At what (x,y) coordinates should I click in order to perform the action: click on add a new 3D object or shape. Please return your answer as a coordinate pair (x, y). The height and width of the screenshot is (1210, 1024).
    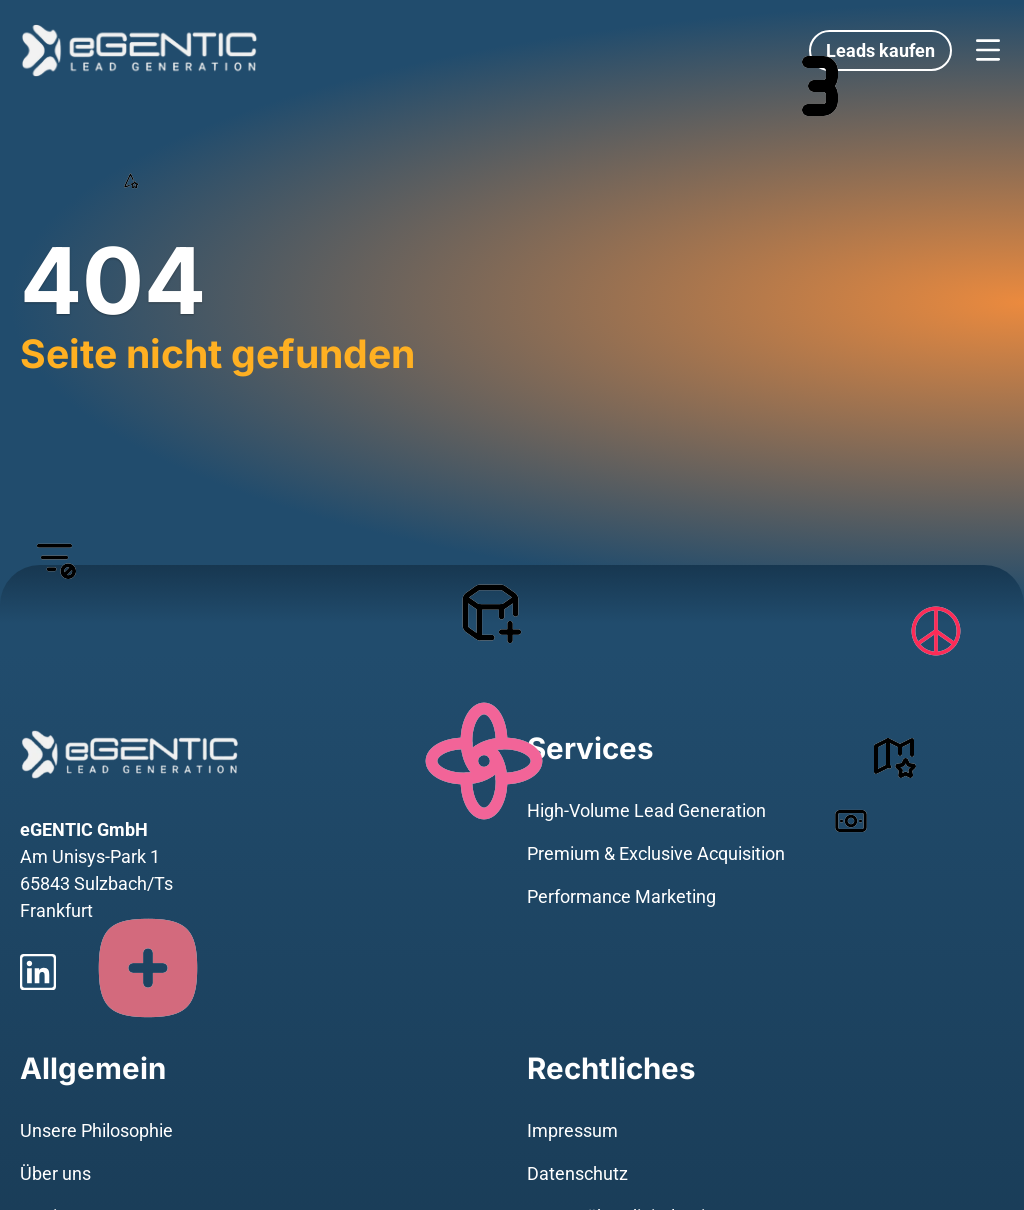
    Looking at the image, I should click on (490, 612).